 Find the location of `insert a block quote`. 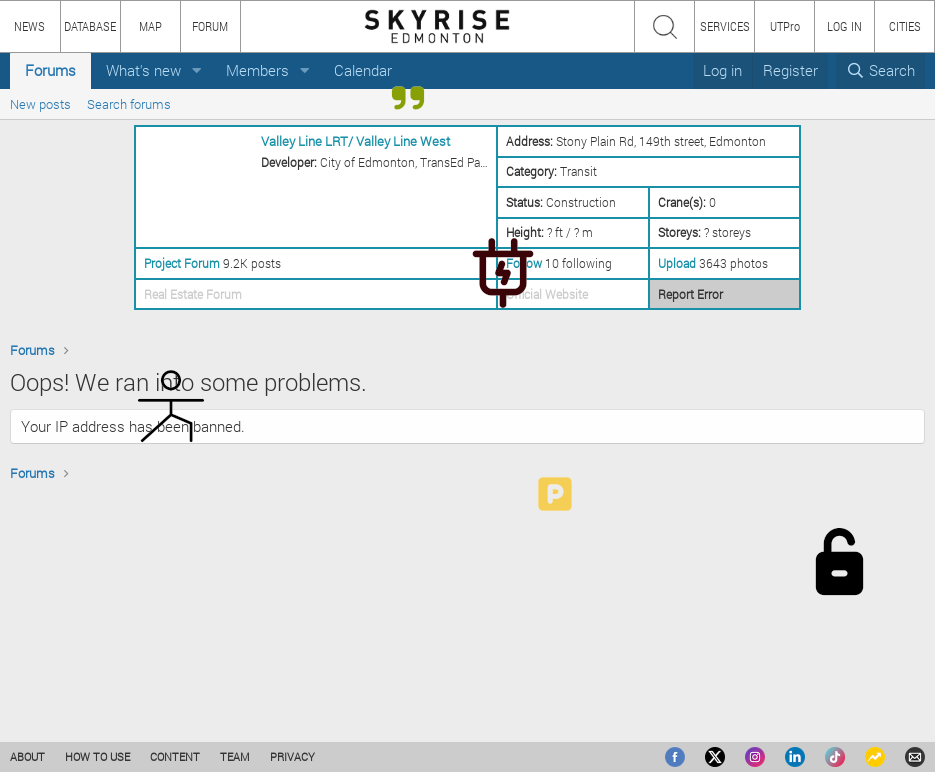

insert a block quote is located at coordinates (408, 98).